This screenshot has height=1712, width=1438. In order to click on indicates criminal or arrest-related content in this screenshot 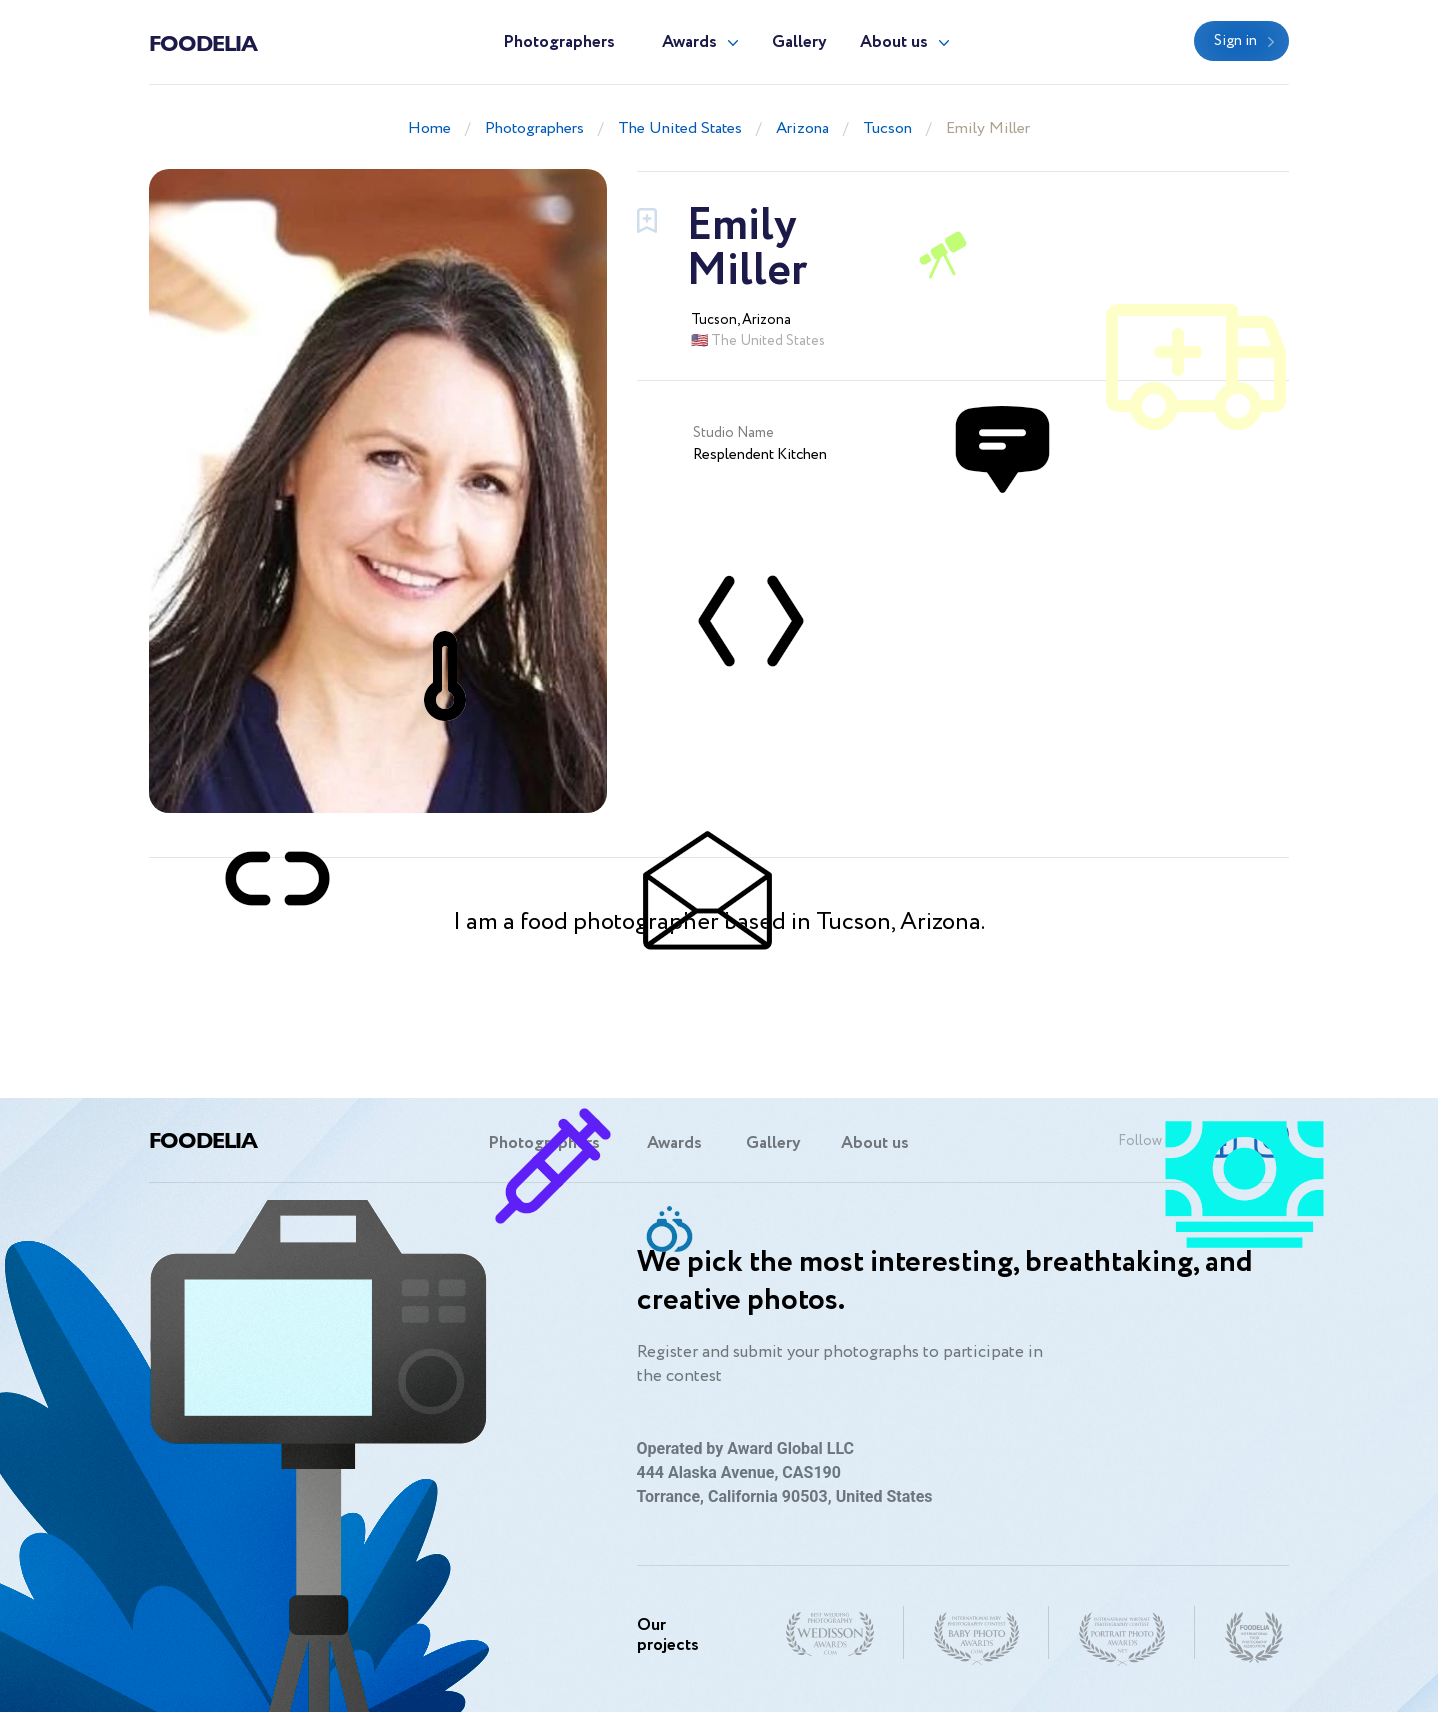, I will do `click(669, 1231)`.